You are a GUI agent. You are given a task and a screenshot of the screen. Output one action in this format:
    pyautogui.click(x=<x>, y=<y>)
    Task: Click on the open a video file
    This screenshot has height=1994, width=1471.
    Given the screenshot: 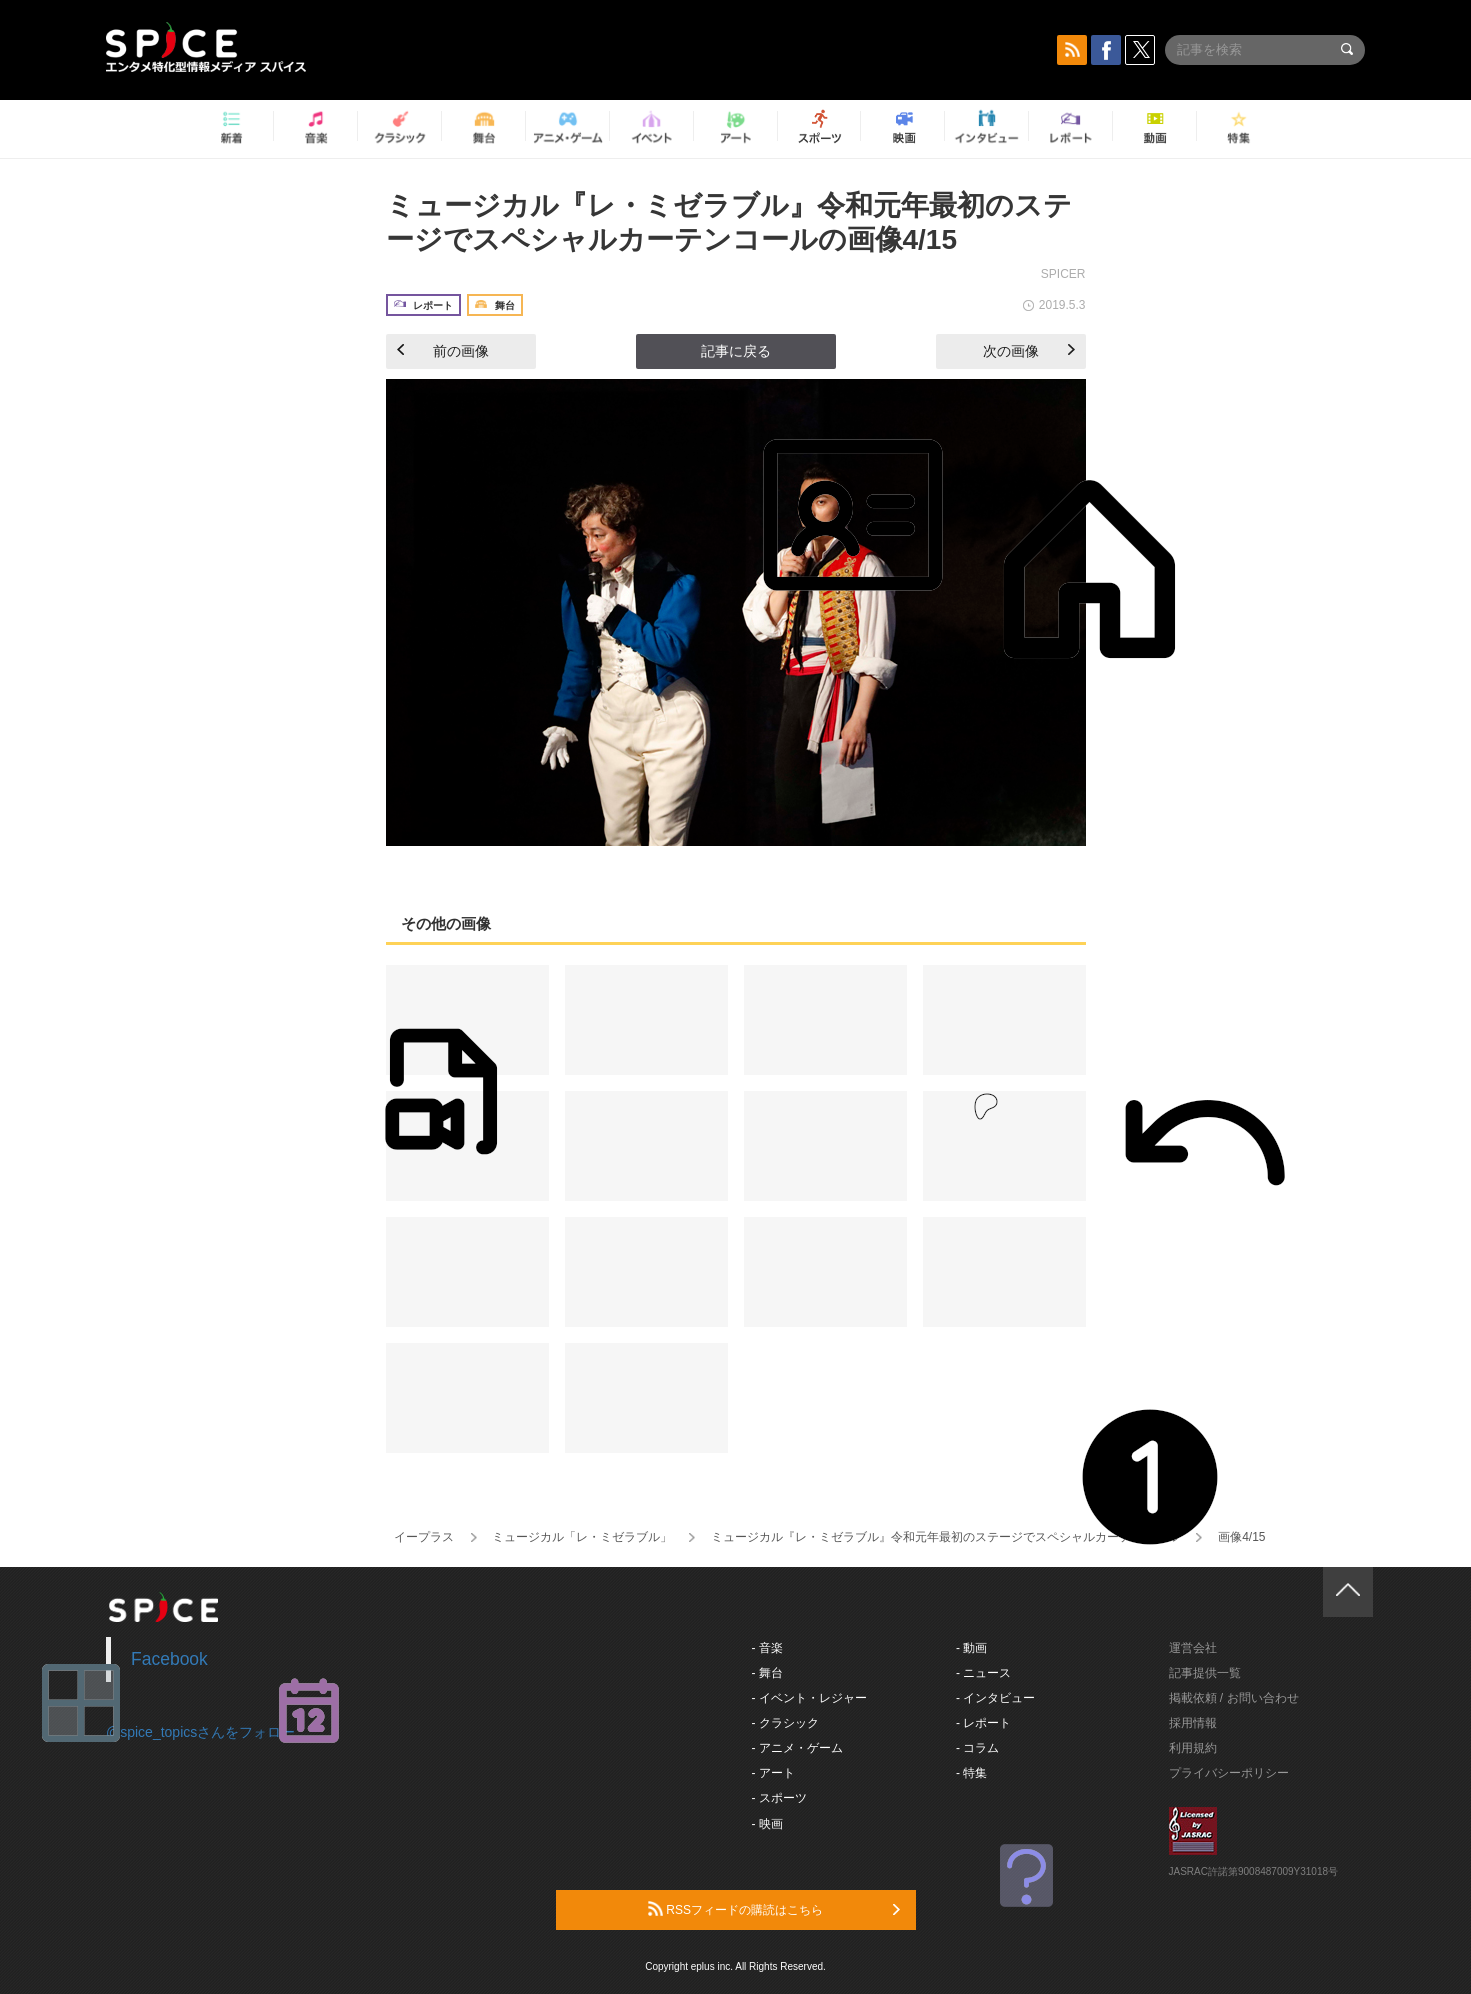 What is the action you would take?
    pyautogui.click(x=443, y=1091)
    